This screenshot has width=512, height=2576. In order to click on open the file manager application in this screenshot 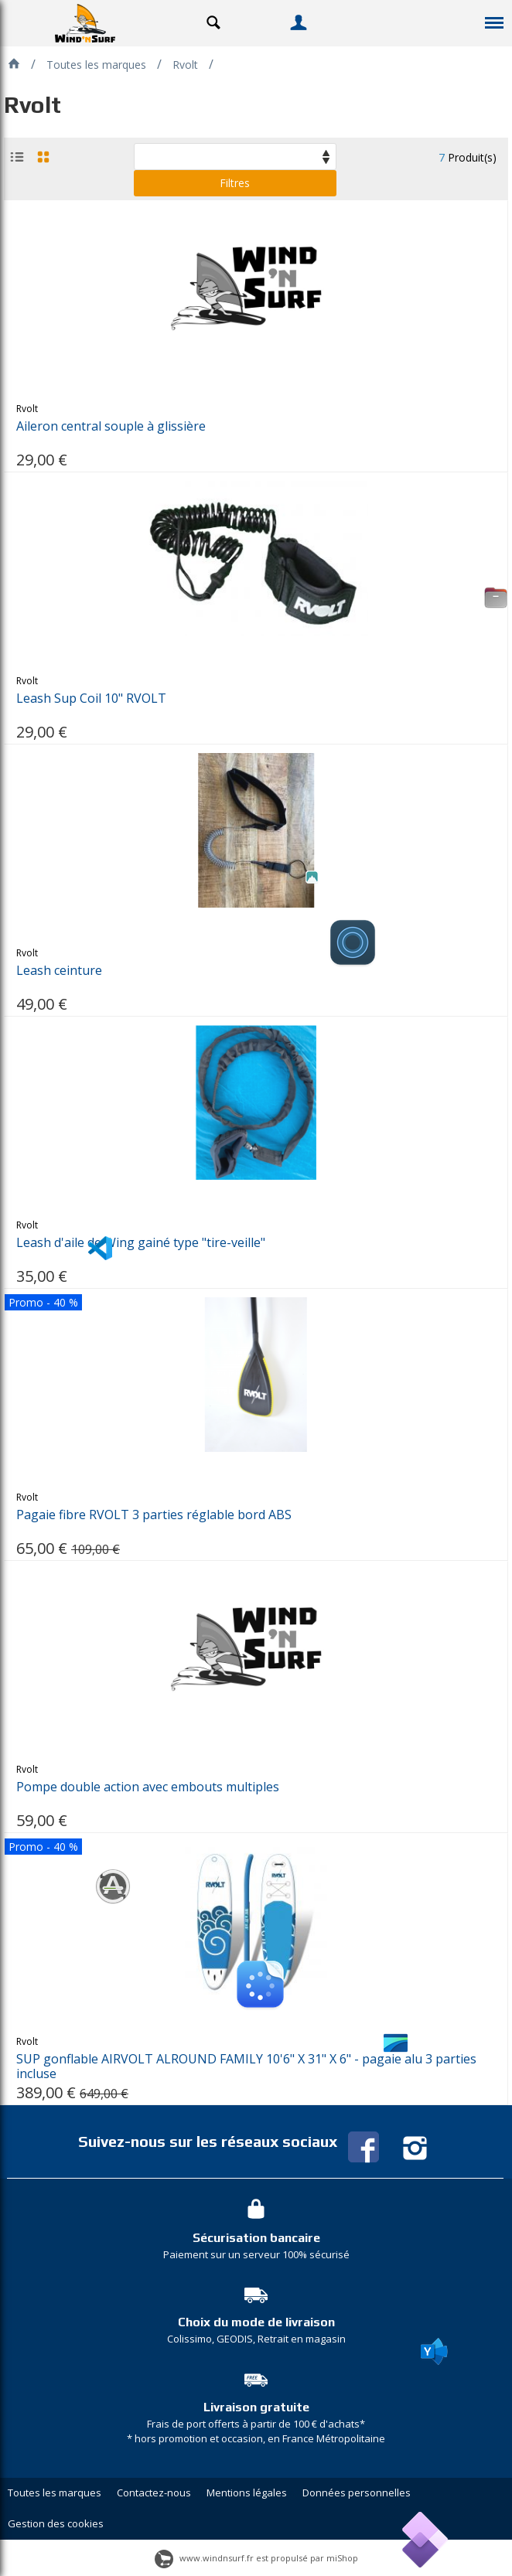, I will do `click(496, 598)`.